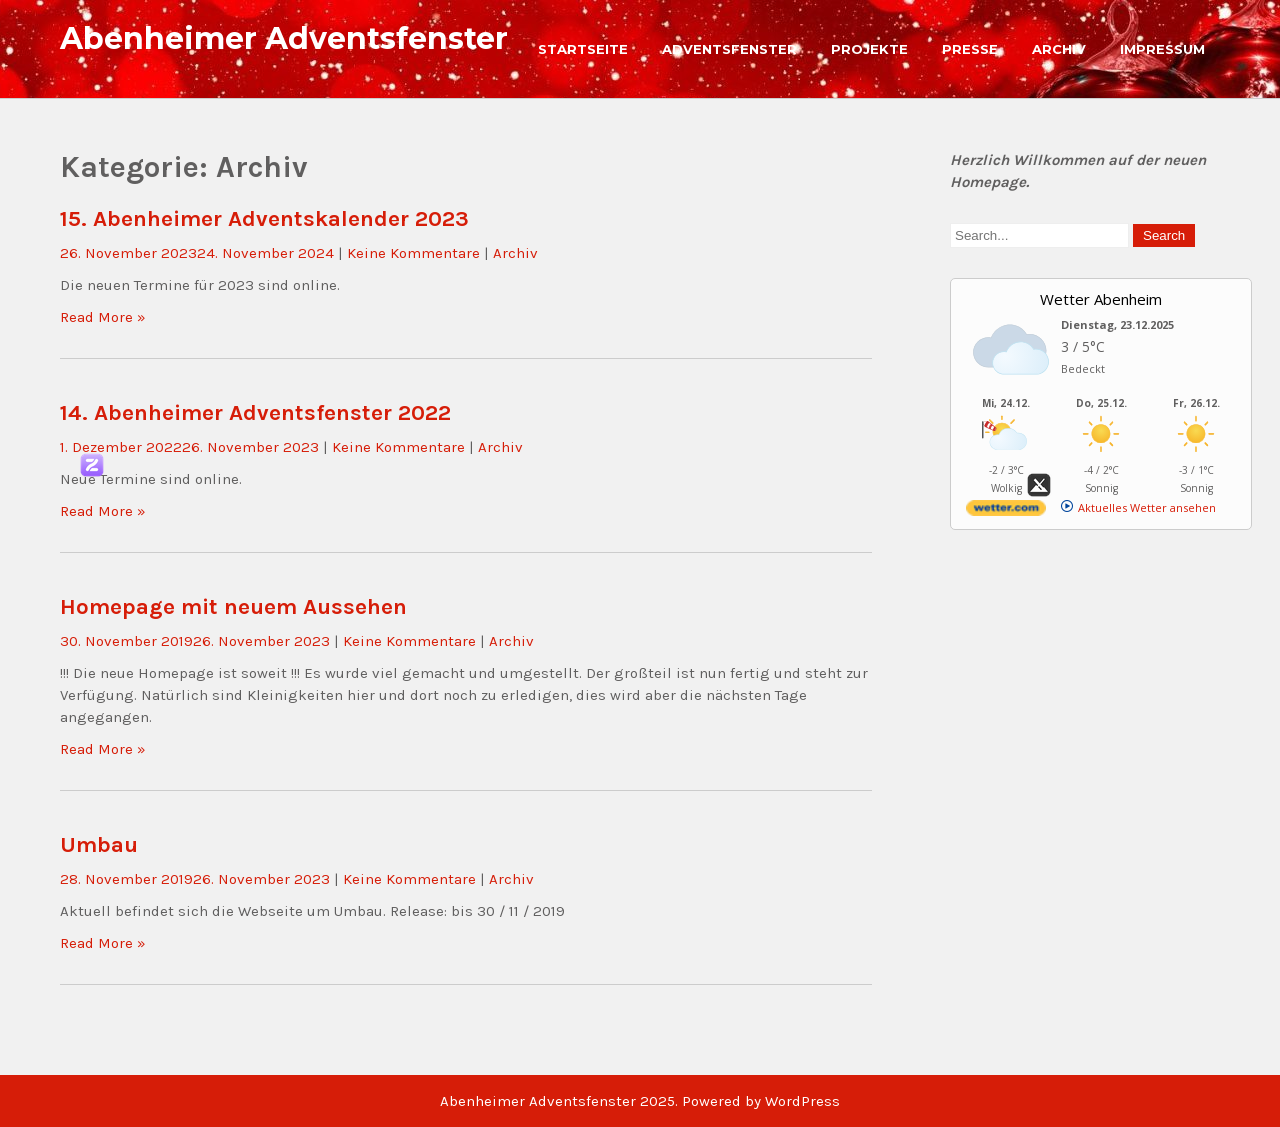 This screenshot has width=1280, height=1127. I want to click on open zen browser (twilight theme), so click(92, 465).